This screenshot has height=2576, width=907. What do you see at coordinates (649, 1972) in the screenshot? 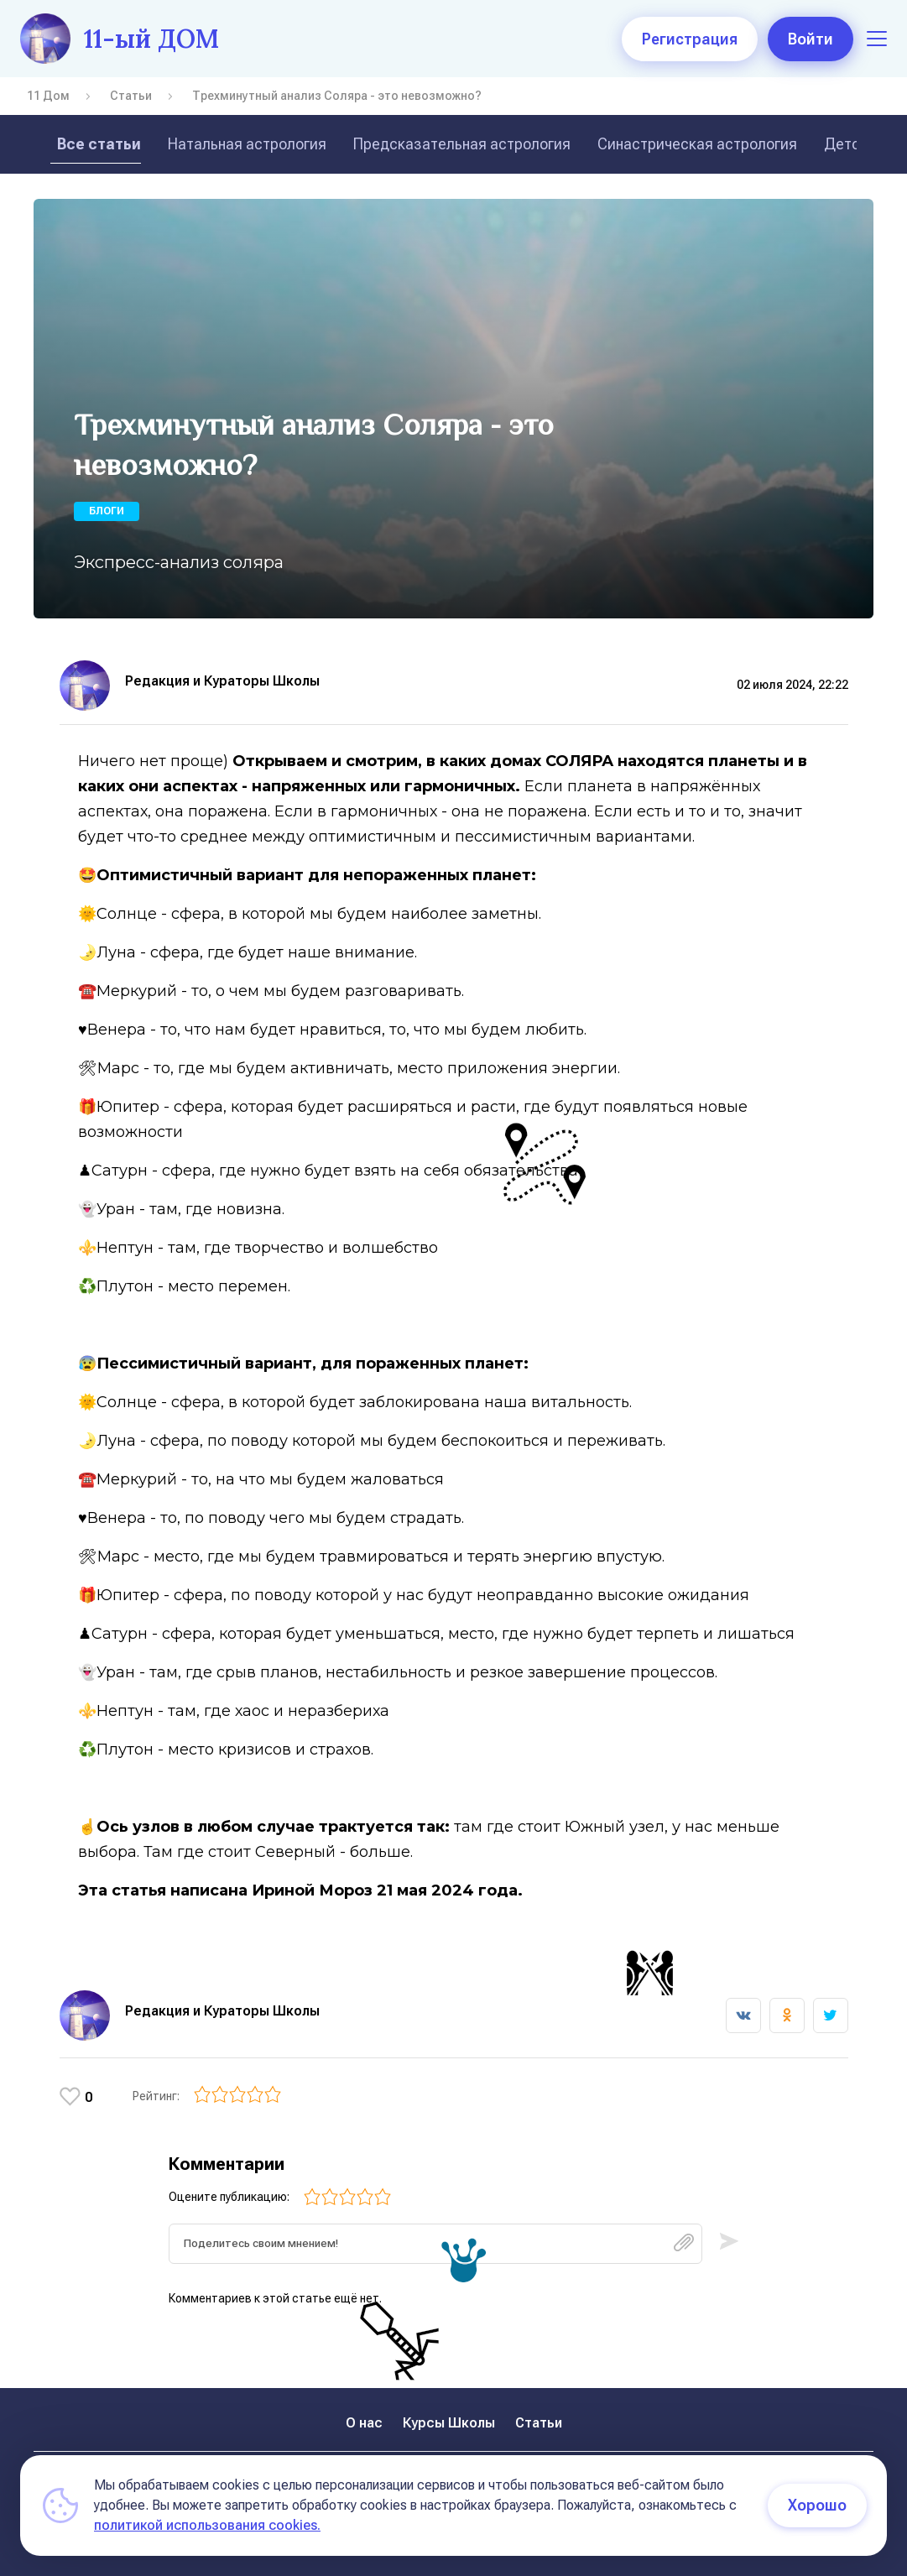
I see `guards or sentries protecting an area` at bounding box center [649, 1972].